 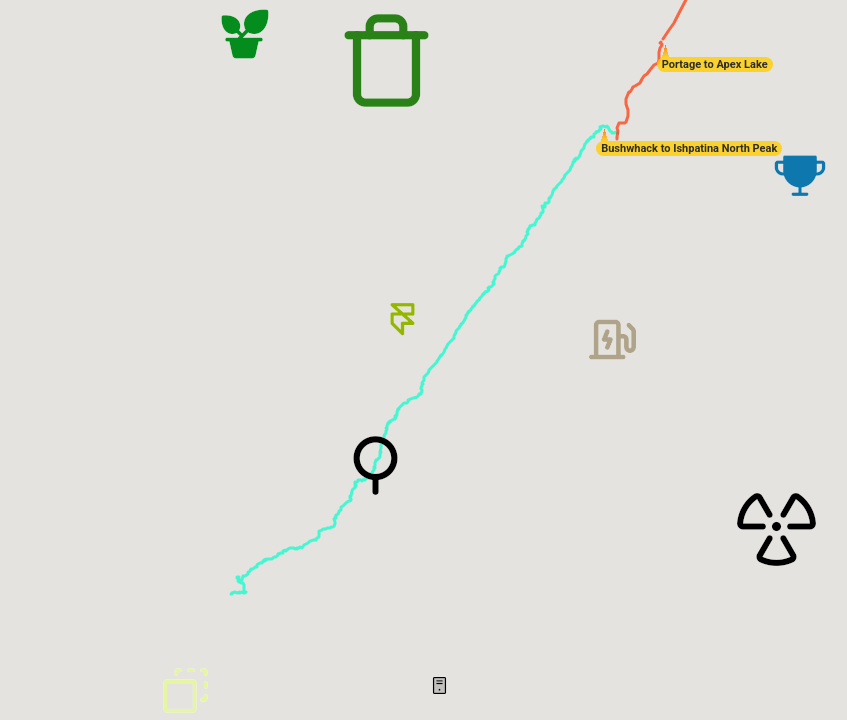 I want to click on access plant care or gardening features, so click(x=244, y=34).